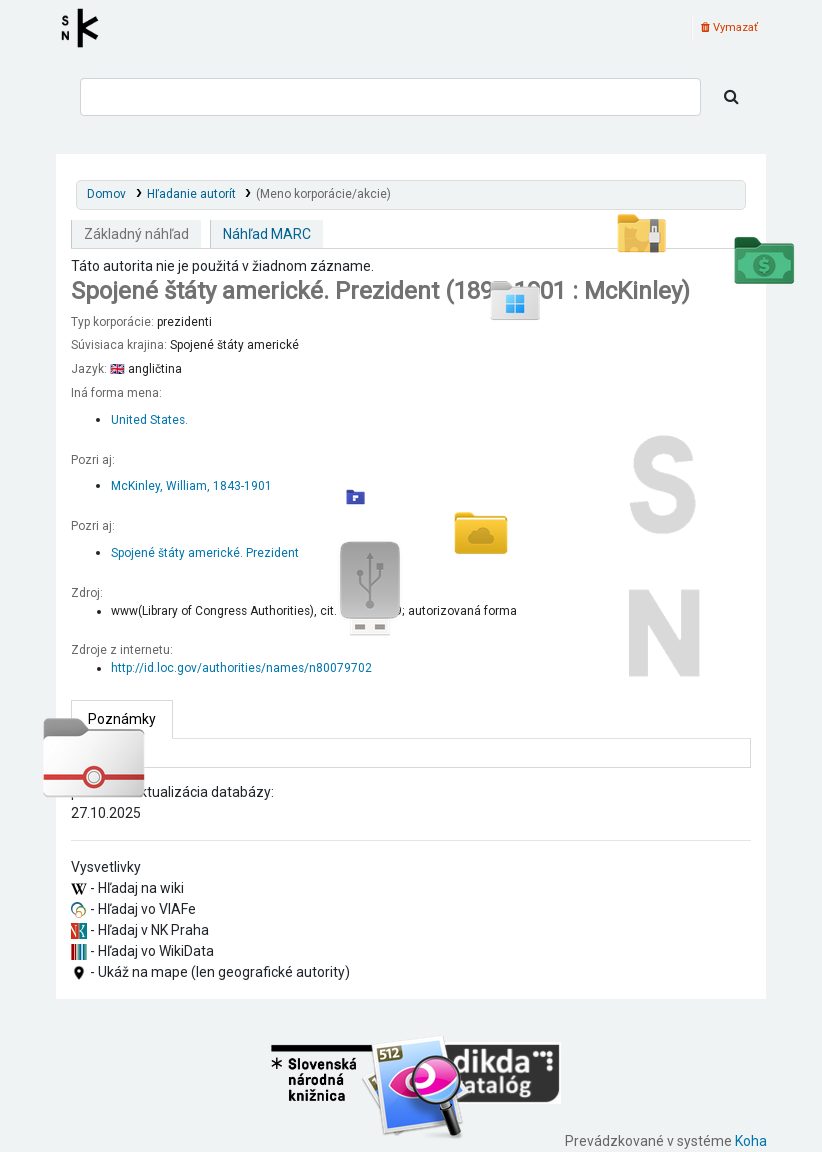 This screenshot has width=822, height=1152. Describe the element at coordinates (416, 1087) in the screenshot. I see `test or preview quick look functionality` at that location.